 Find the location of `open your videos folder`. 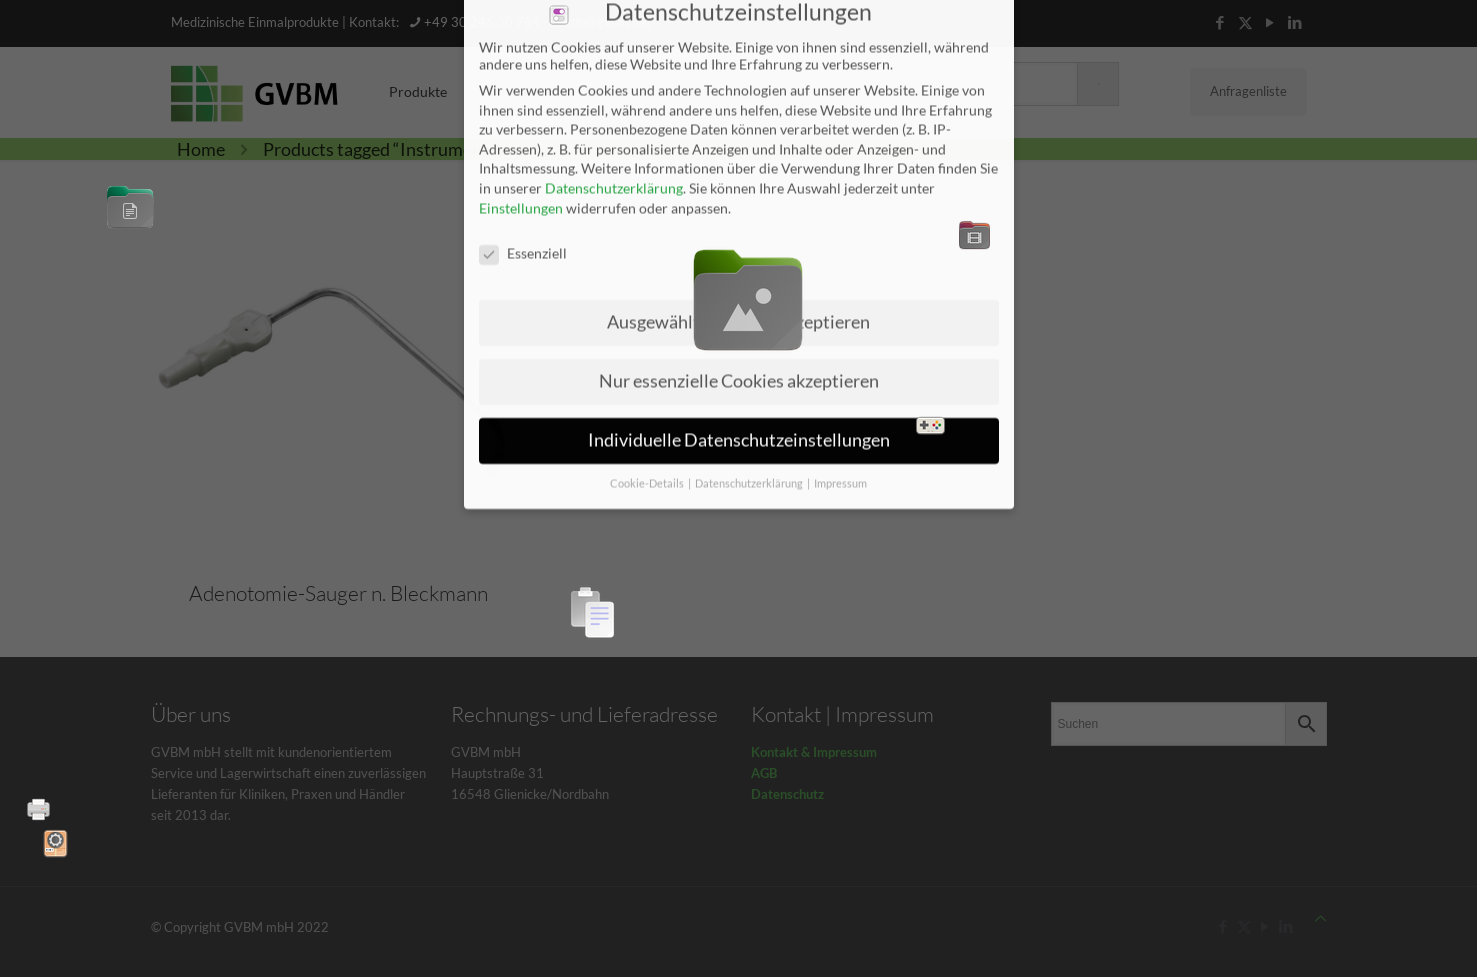

open your videos folder is located at coordinates (974, 234).